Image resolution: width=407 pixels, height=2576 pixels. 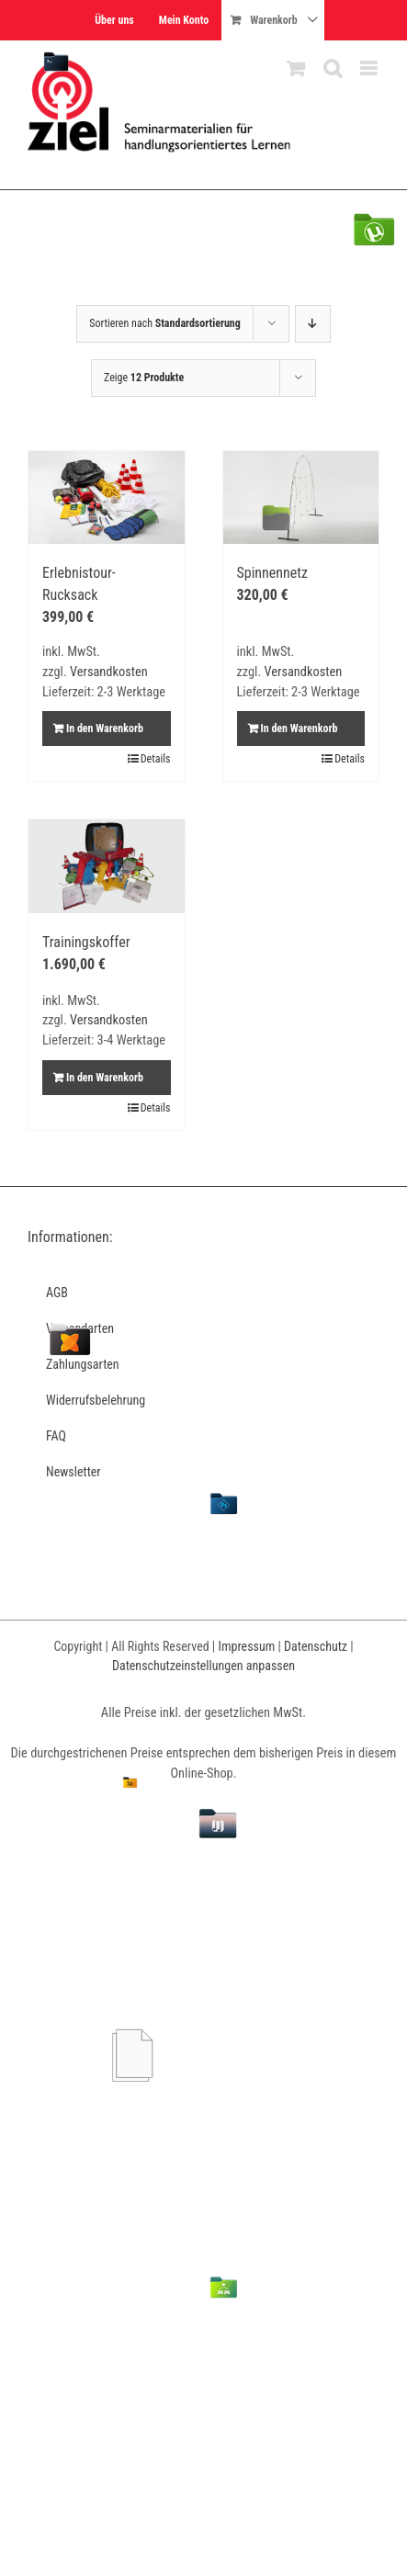 What do you see at coordinates (223, 1504) in the screenshot?
I see `open folder containing Adobe Photoshop Express files` at bounding box center [223, 1504].